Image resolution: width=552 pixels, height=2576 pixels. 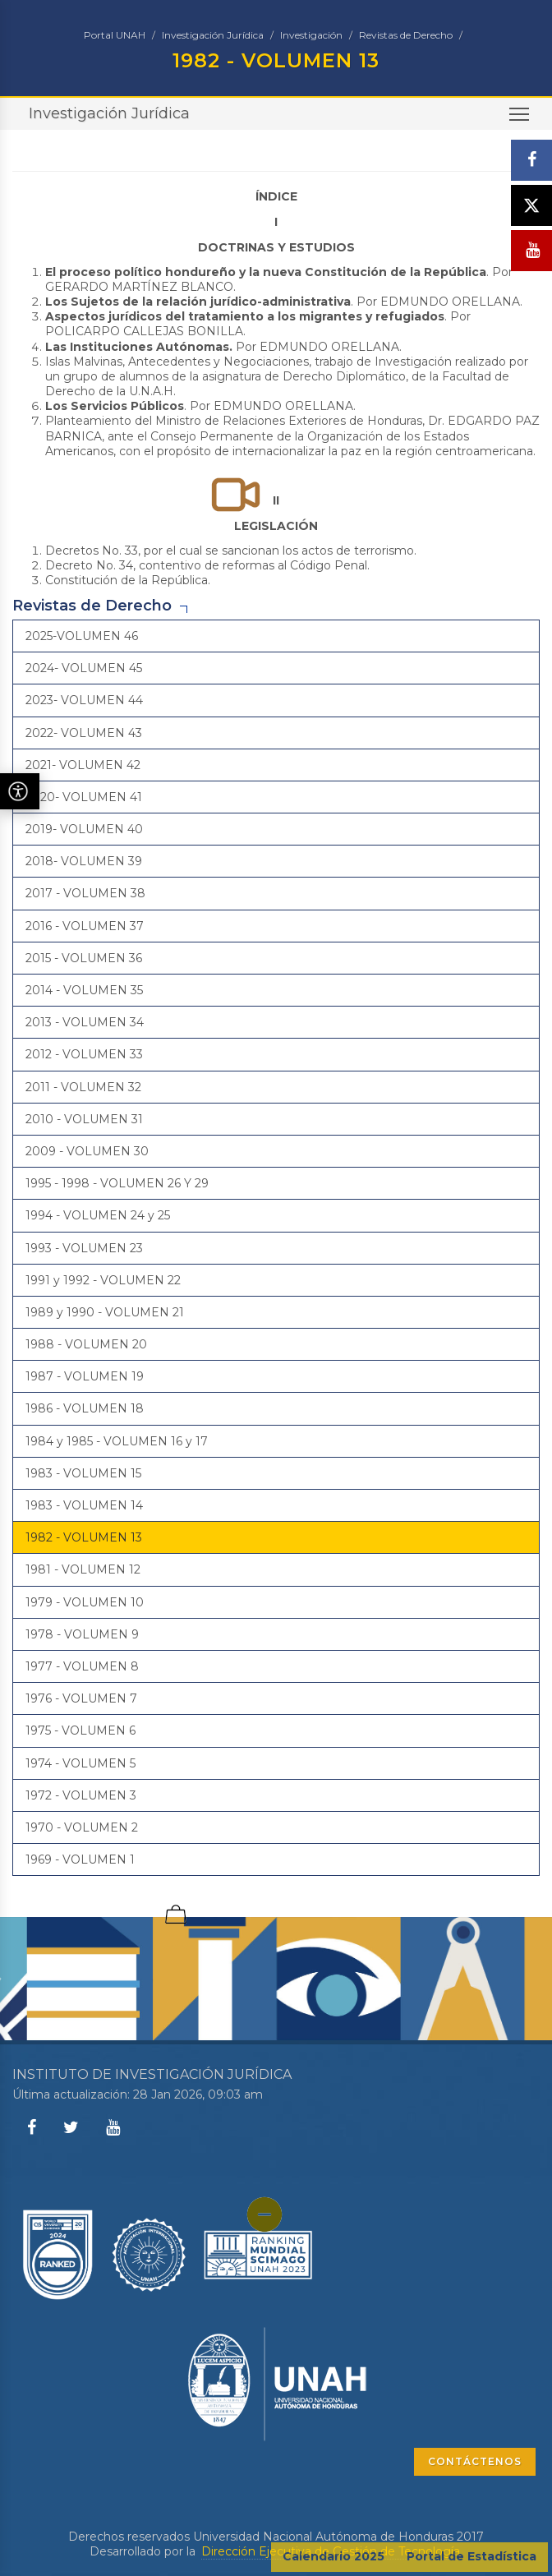 I want to click on view your shopping bag, so click(x=176, y=1915).